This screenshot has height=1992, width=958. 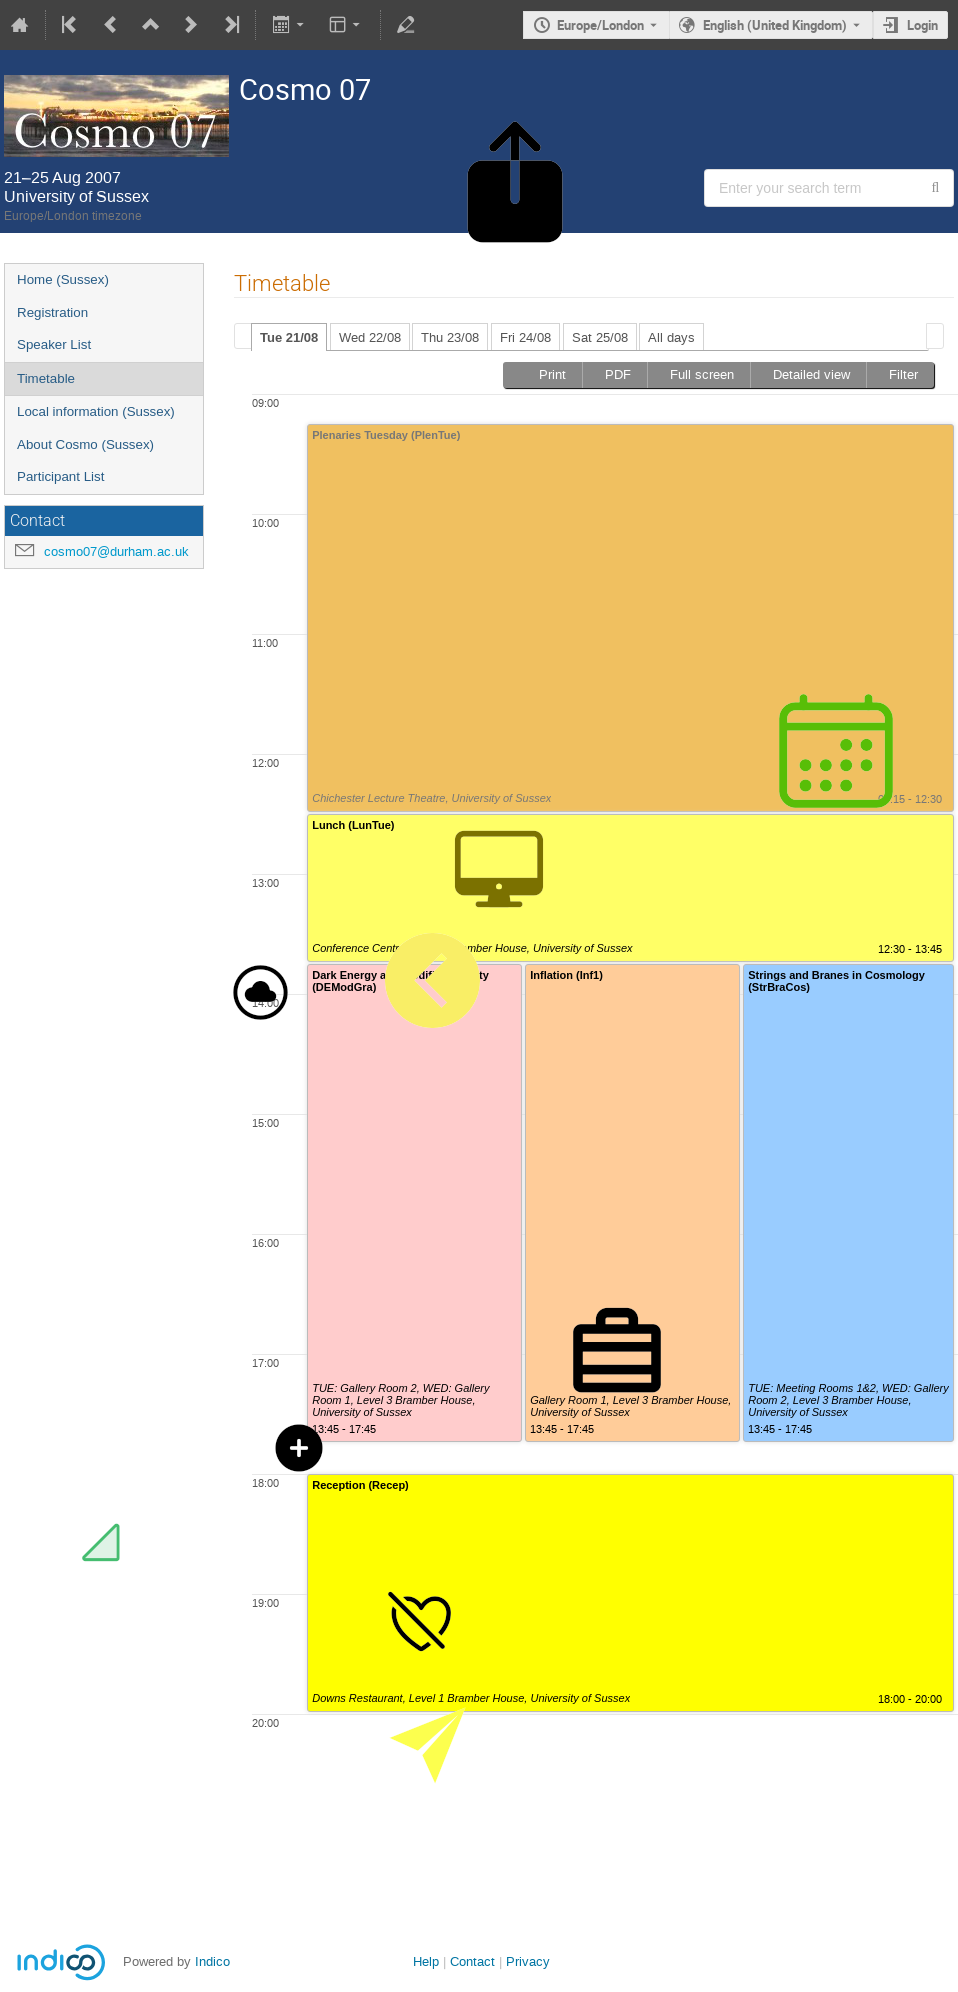 I want to click on add a new item, so click(x=299, y=1448).